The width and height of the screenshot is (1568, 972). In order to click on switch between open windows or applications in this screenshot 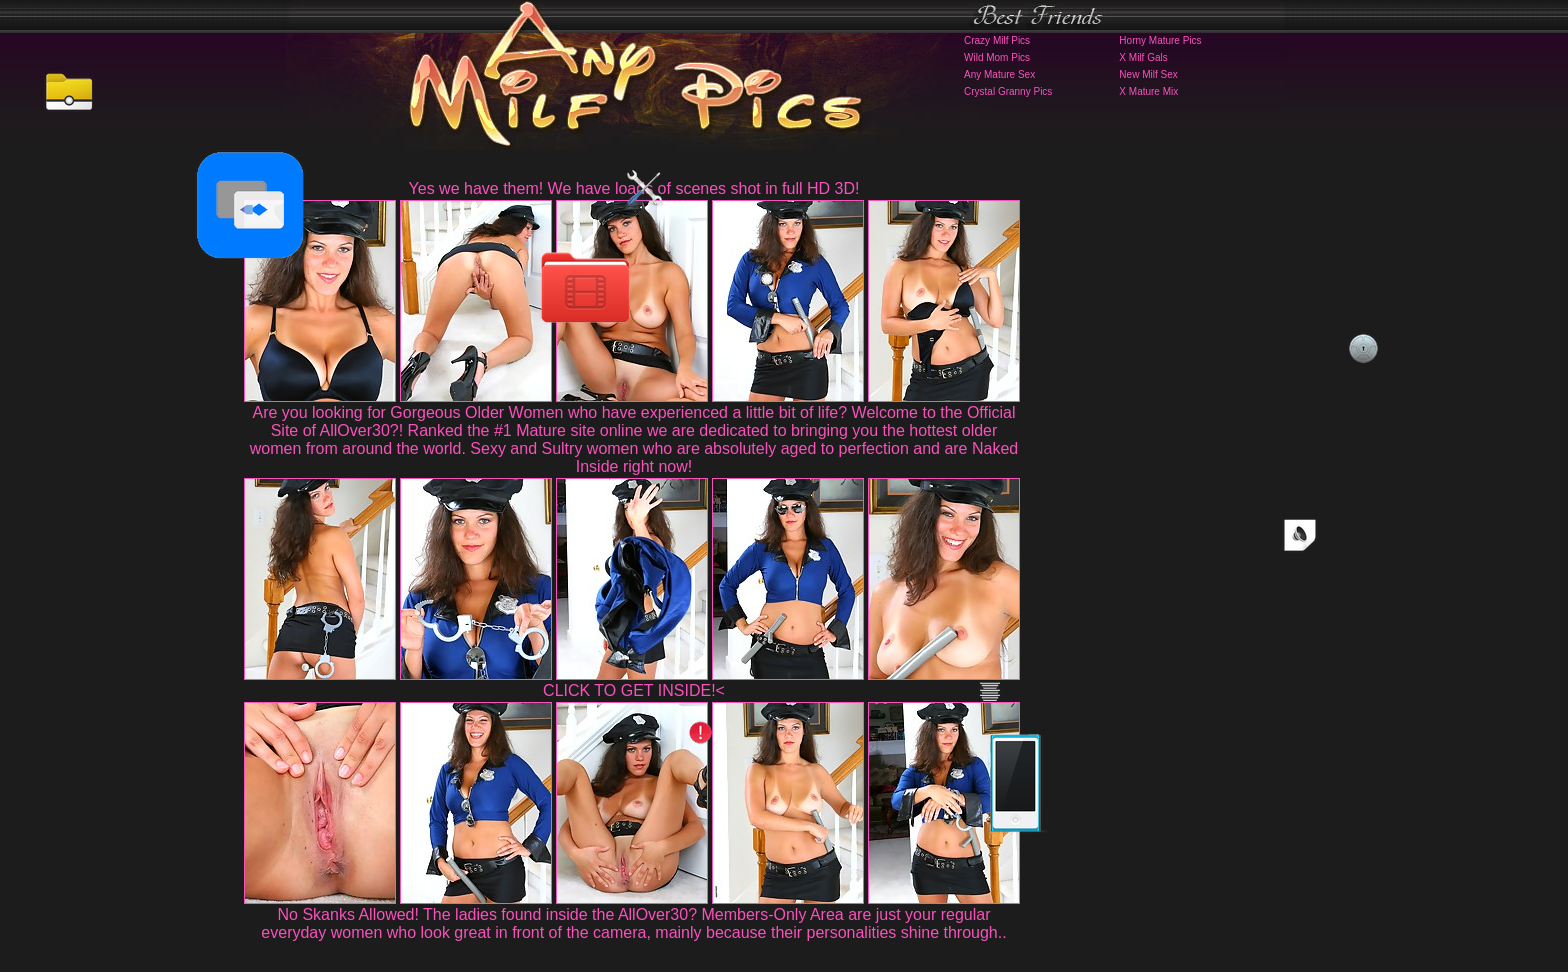, I will do `click(250, 205)`.